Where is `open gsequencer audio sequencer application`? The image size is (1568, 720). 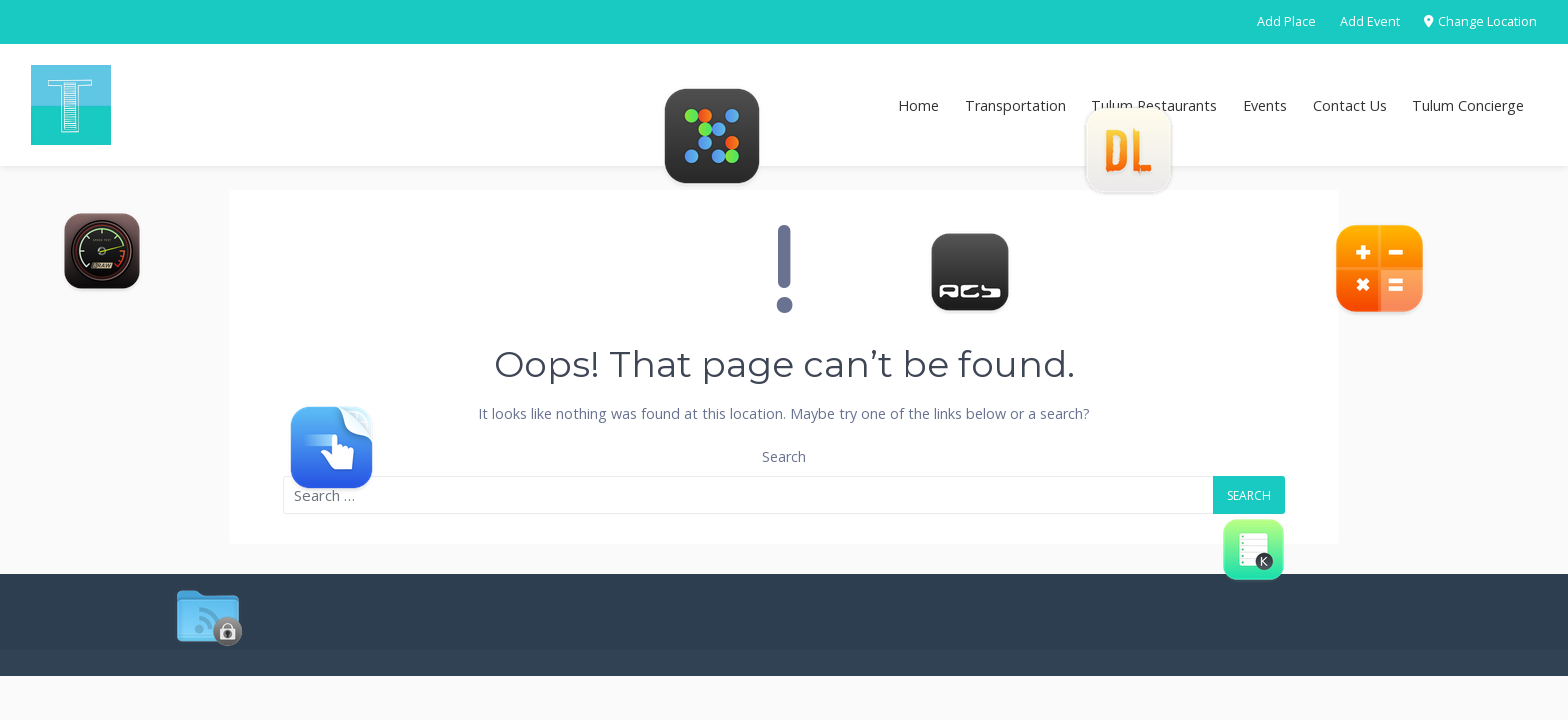 open gsequencer audio sequencer application is located at coordinates (970, 272).